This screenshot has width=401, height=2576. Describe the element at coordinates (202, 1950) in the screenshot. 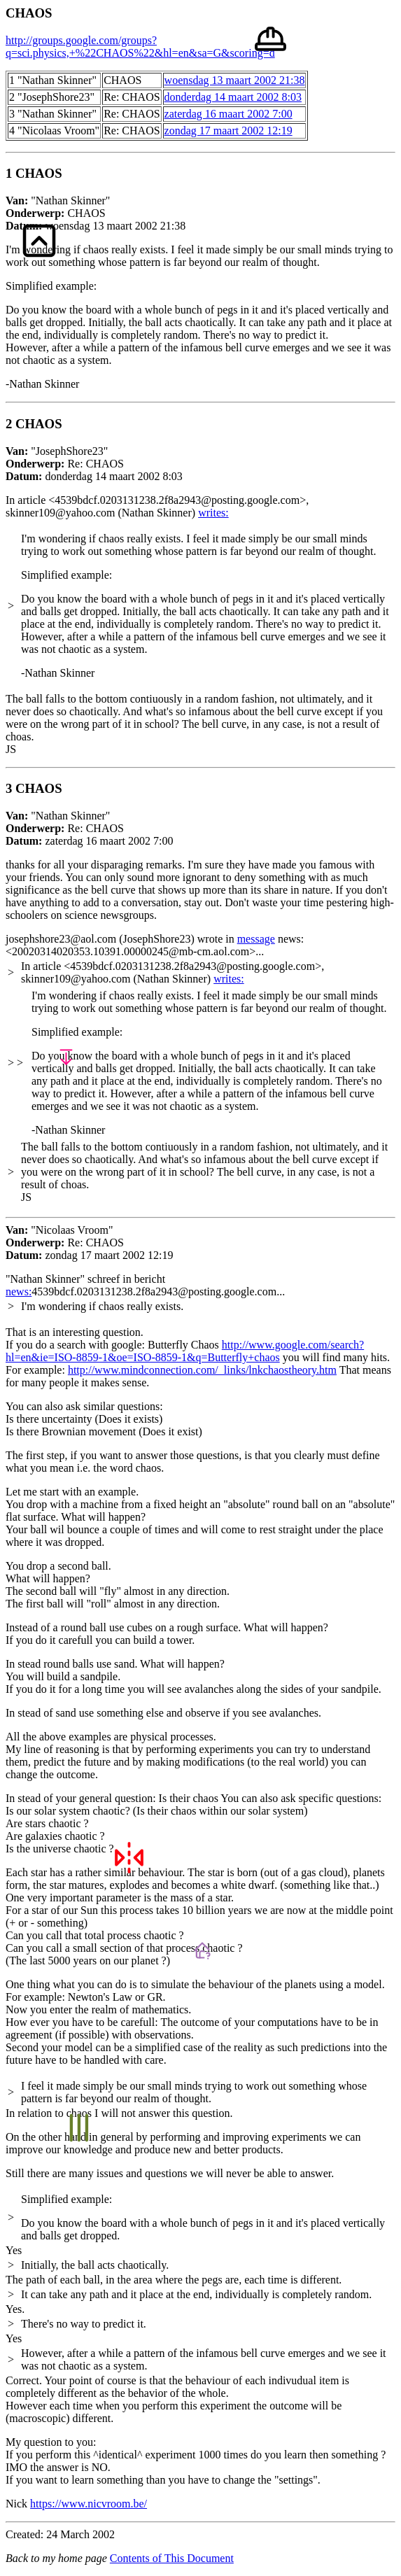

I see `get help or FAQ about home settings` at that location.